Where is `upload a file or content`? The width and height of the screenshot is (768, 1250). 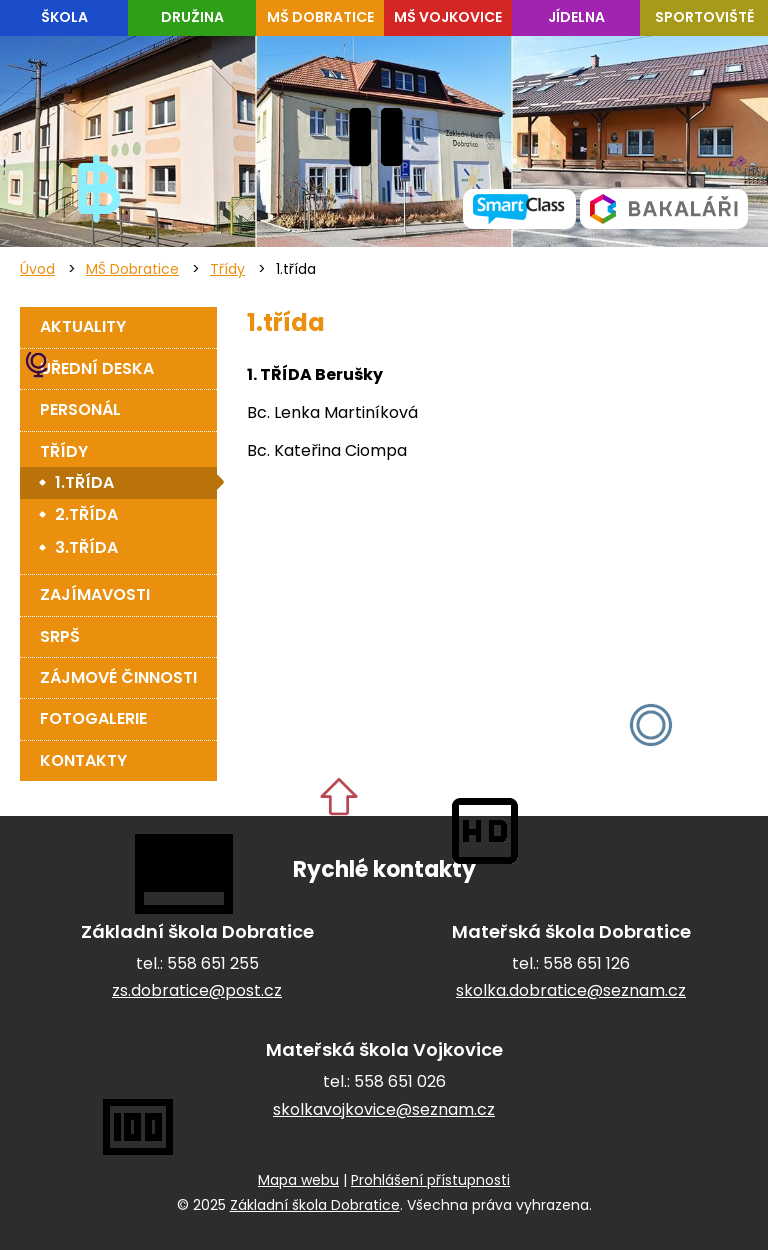 upload a file or content is located at coordinates (339, 798).